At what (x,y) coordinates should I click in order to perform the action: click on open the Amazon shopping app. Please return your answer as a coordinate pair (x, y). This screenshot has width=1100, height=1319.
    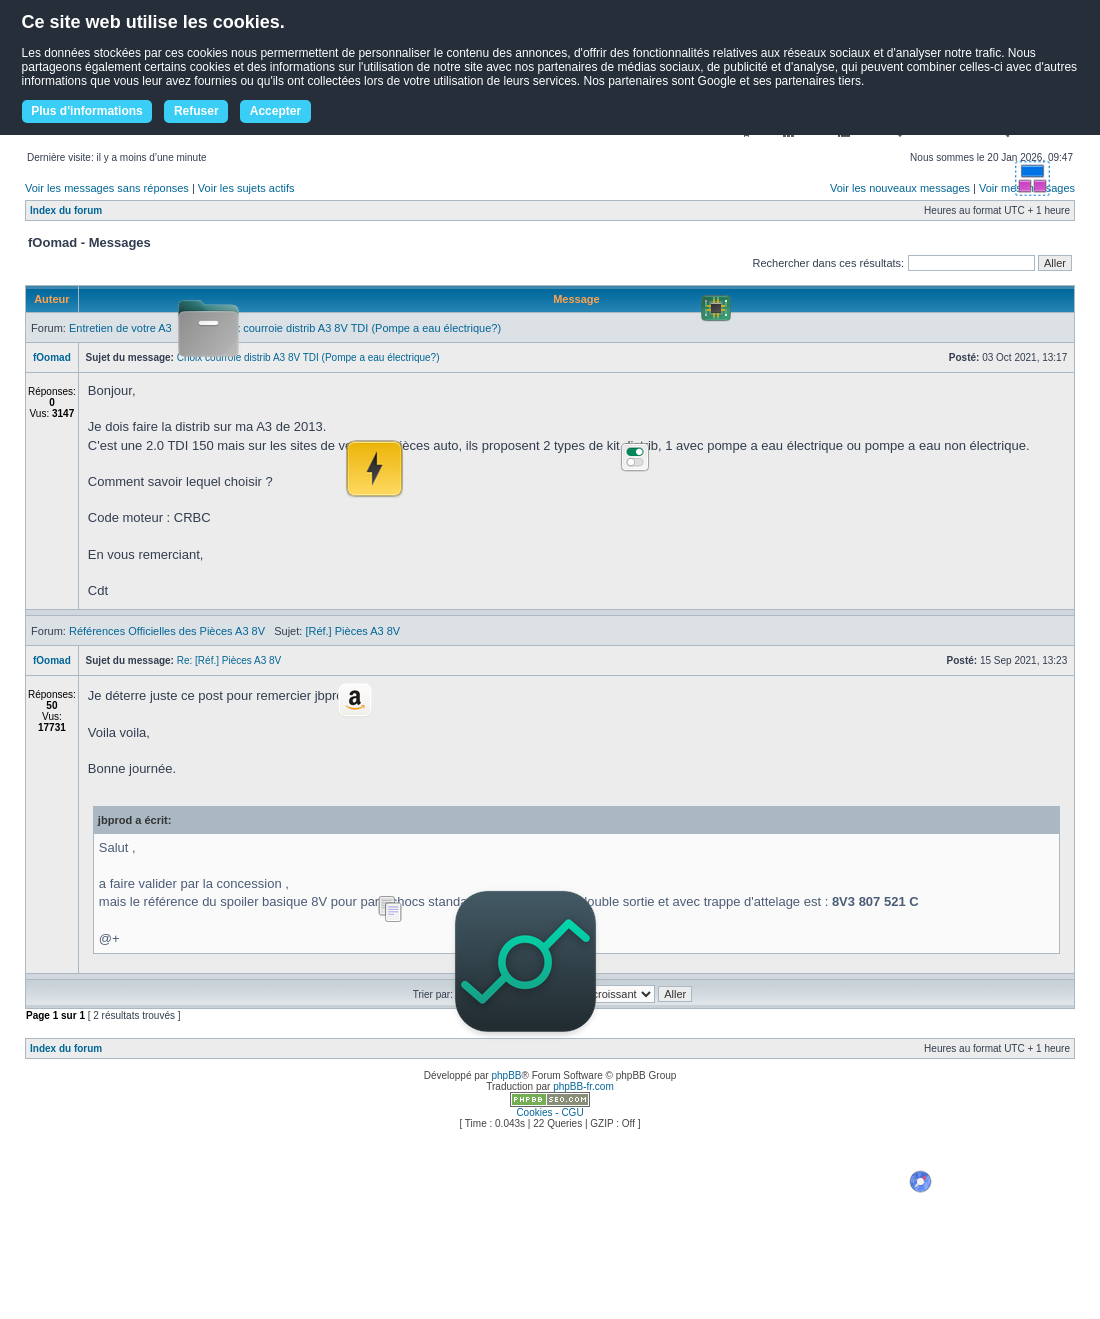
    Looking at the image, I should click on (355, 700).